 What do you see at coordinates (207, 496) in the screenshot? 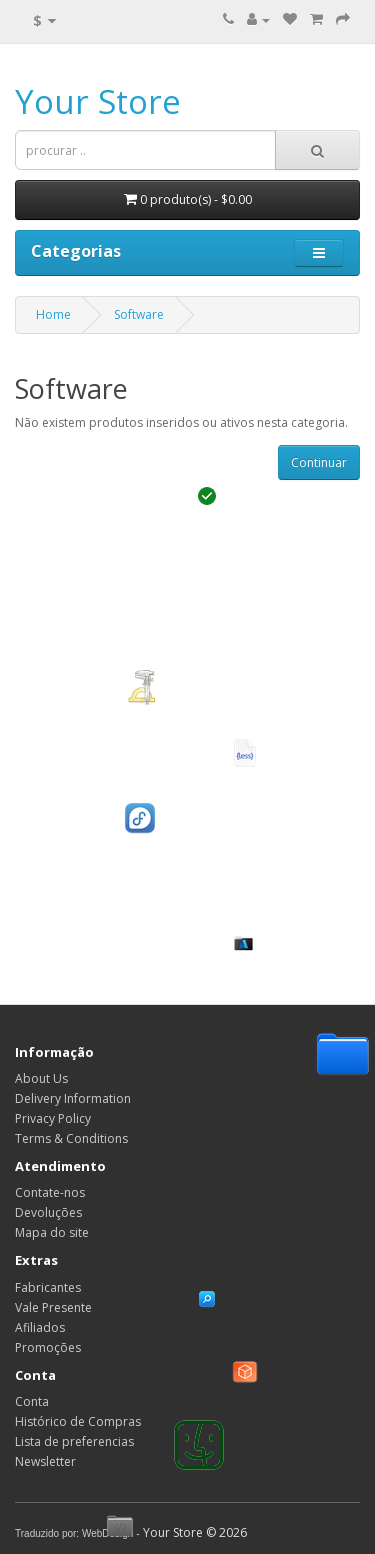
I see `confirm or apply changes in a dialog` at bounding box center [207, 496].